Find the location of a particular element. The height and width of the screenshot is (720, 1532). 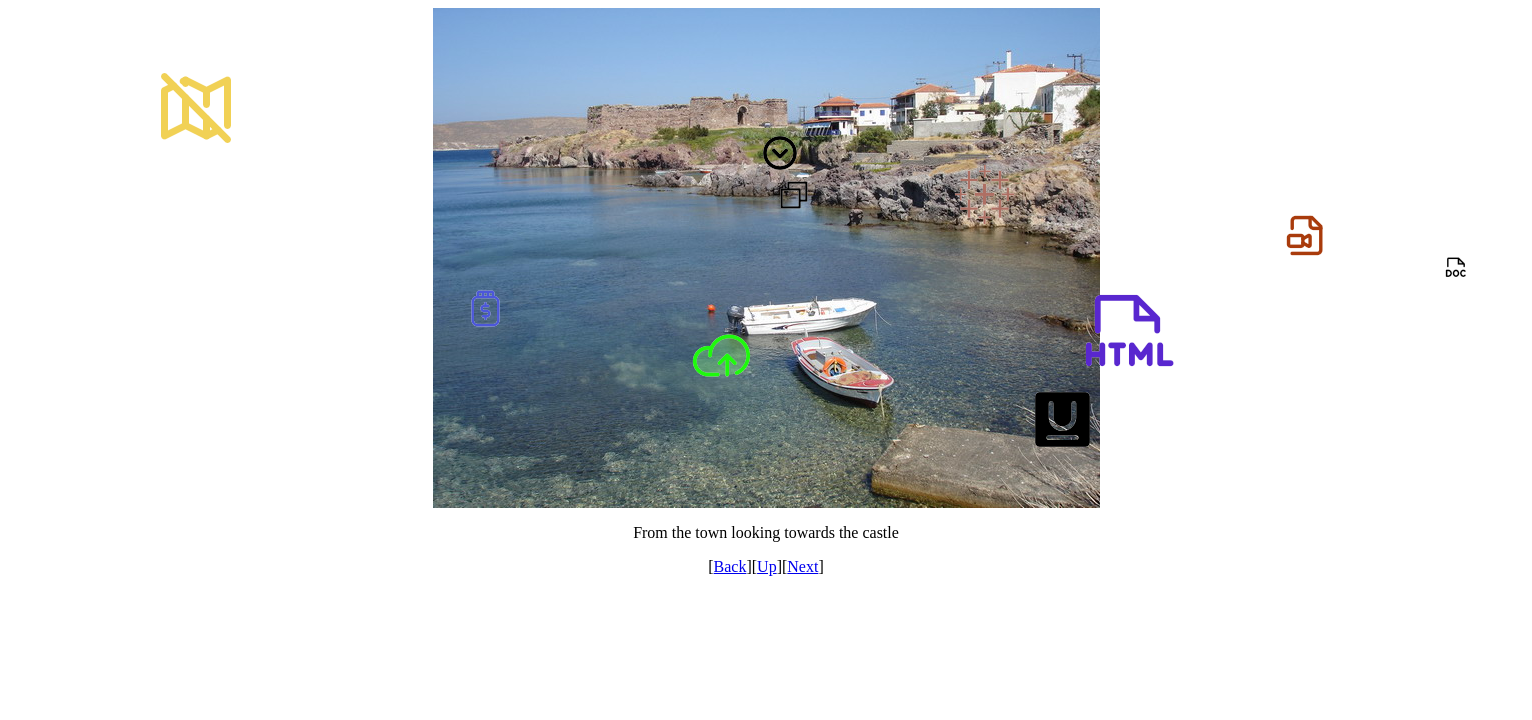

open a video file is located at coordinates (1306, 235).